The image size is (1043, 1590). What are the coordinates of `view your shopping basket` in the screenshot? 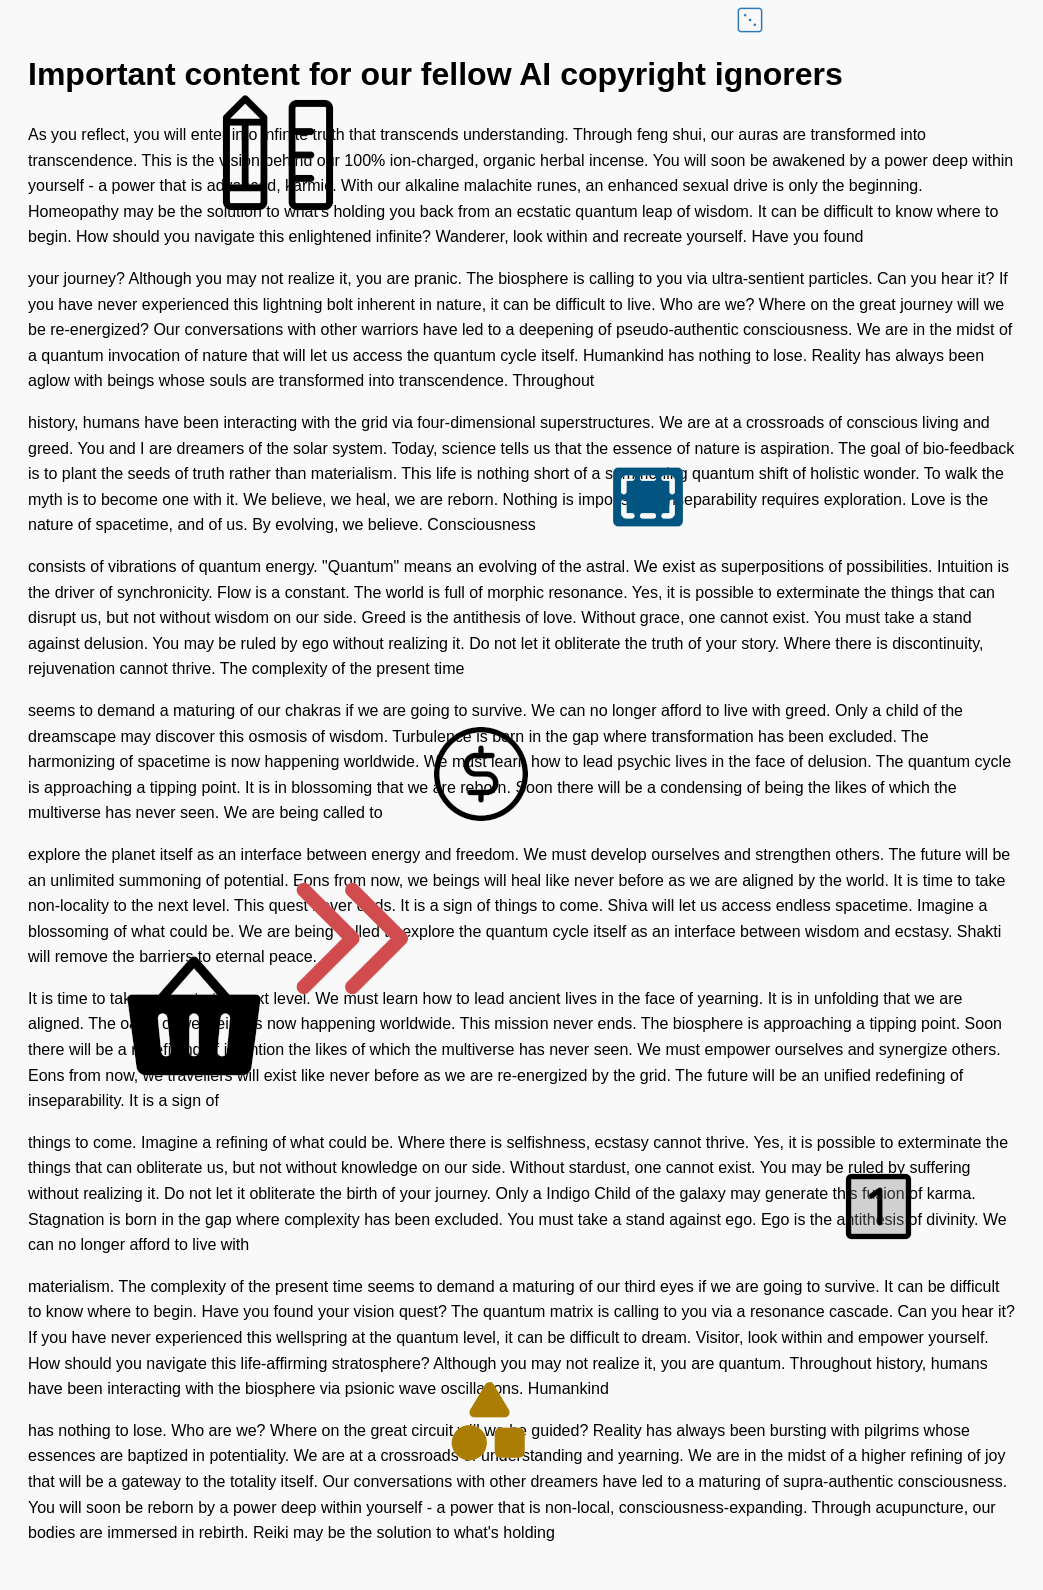 It's located at (194, 1023).